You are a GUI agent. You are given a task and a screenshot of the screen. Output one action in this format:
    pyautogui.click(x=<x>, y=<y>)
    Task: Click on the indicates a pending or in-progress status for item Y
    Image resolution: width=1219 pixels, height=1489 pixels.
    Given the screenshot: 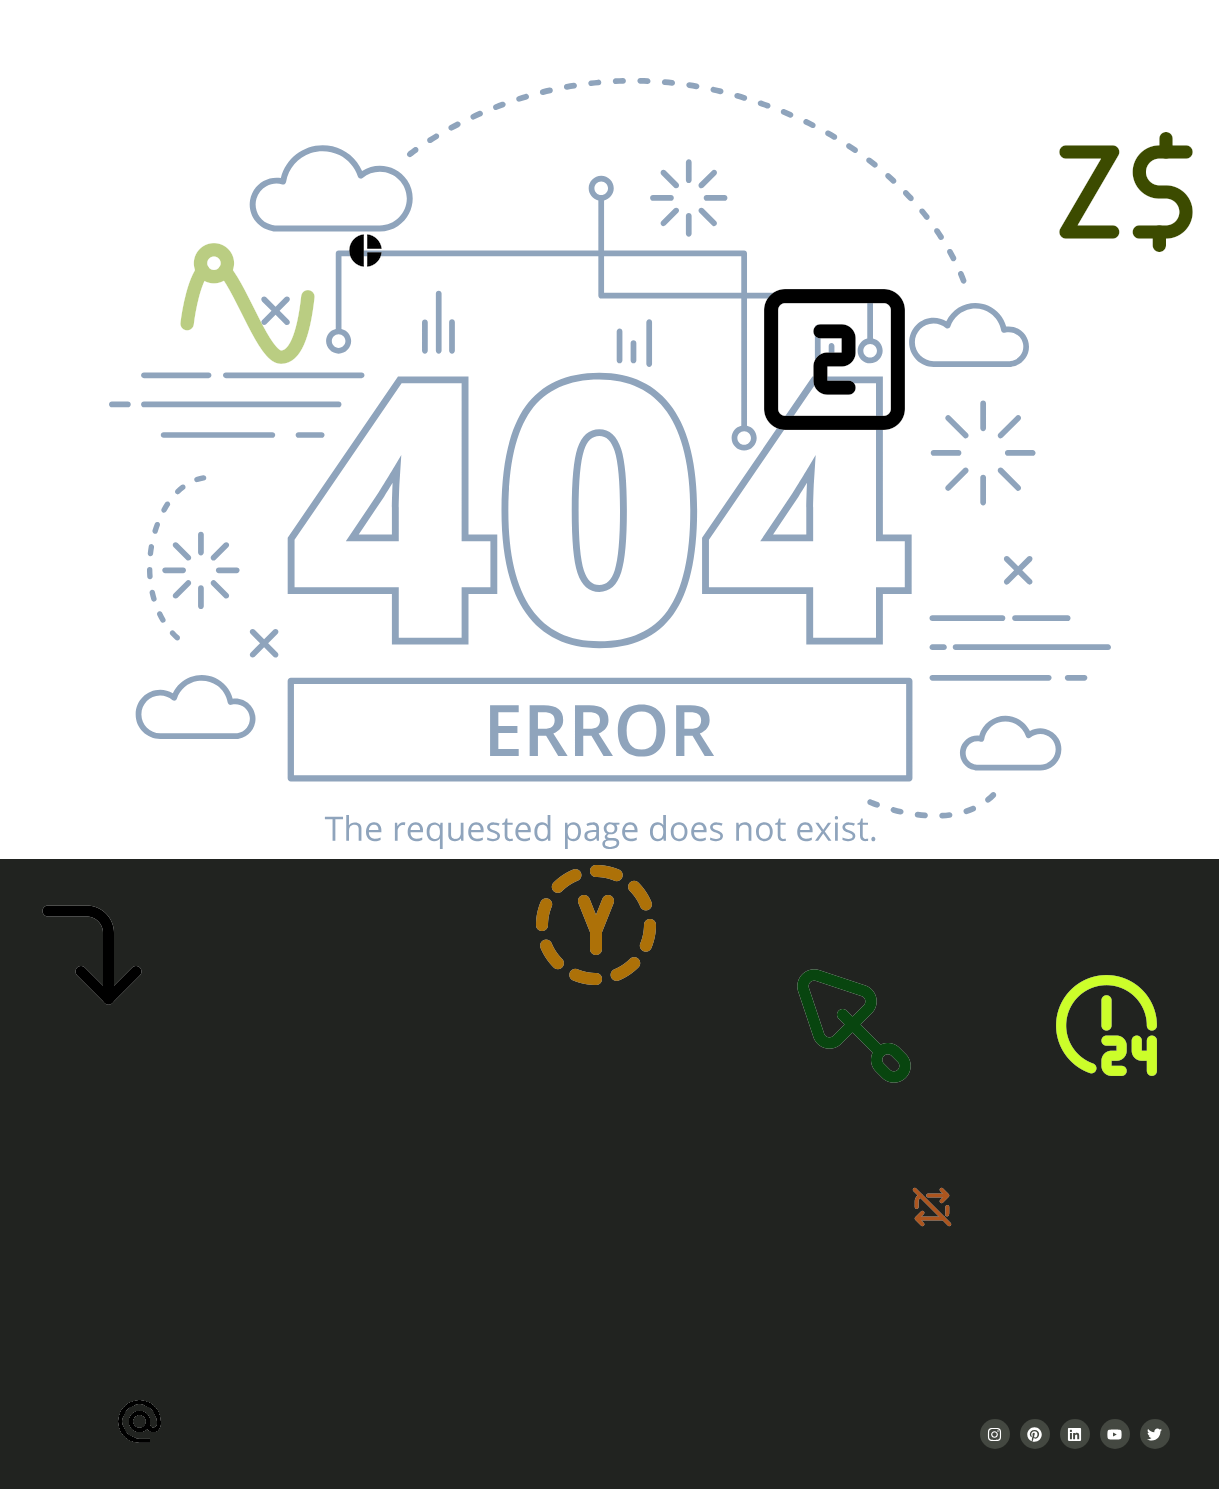 What is the action you would take?
    pyautogui.click(x=596, y=925)
    